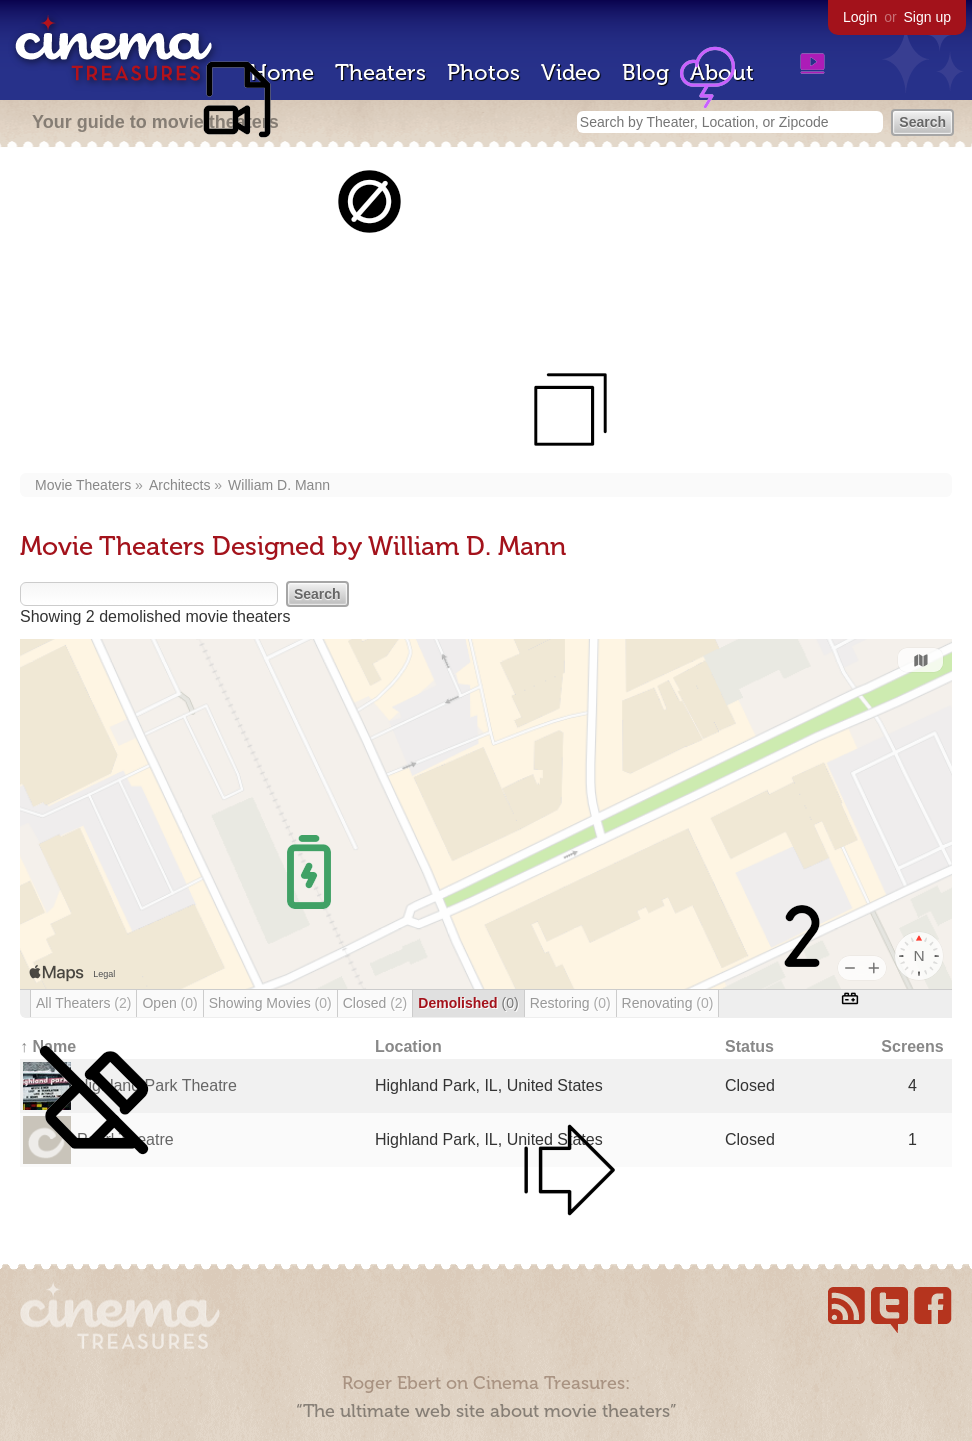 This screenshot has height=1441, width=972. I want to click on copy to clipboard, so click(570, 409).